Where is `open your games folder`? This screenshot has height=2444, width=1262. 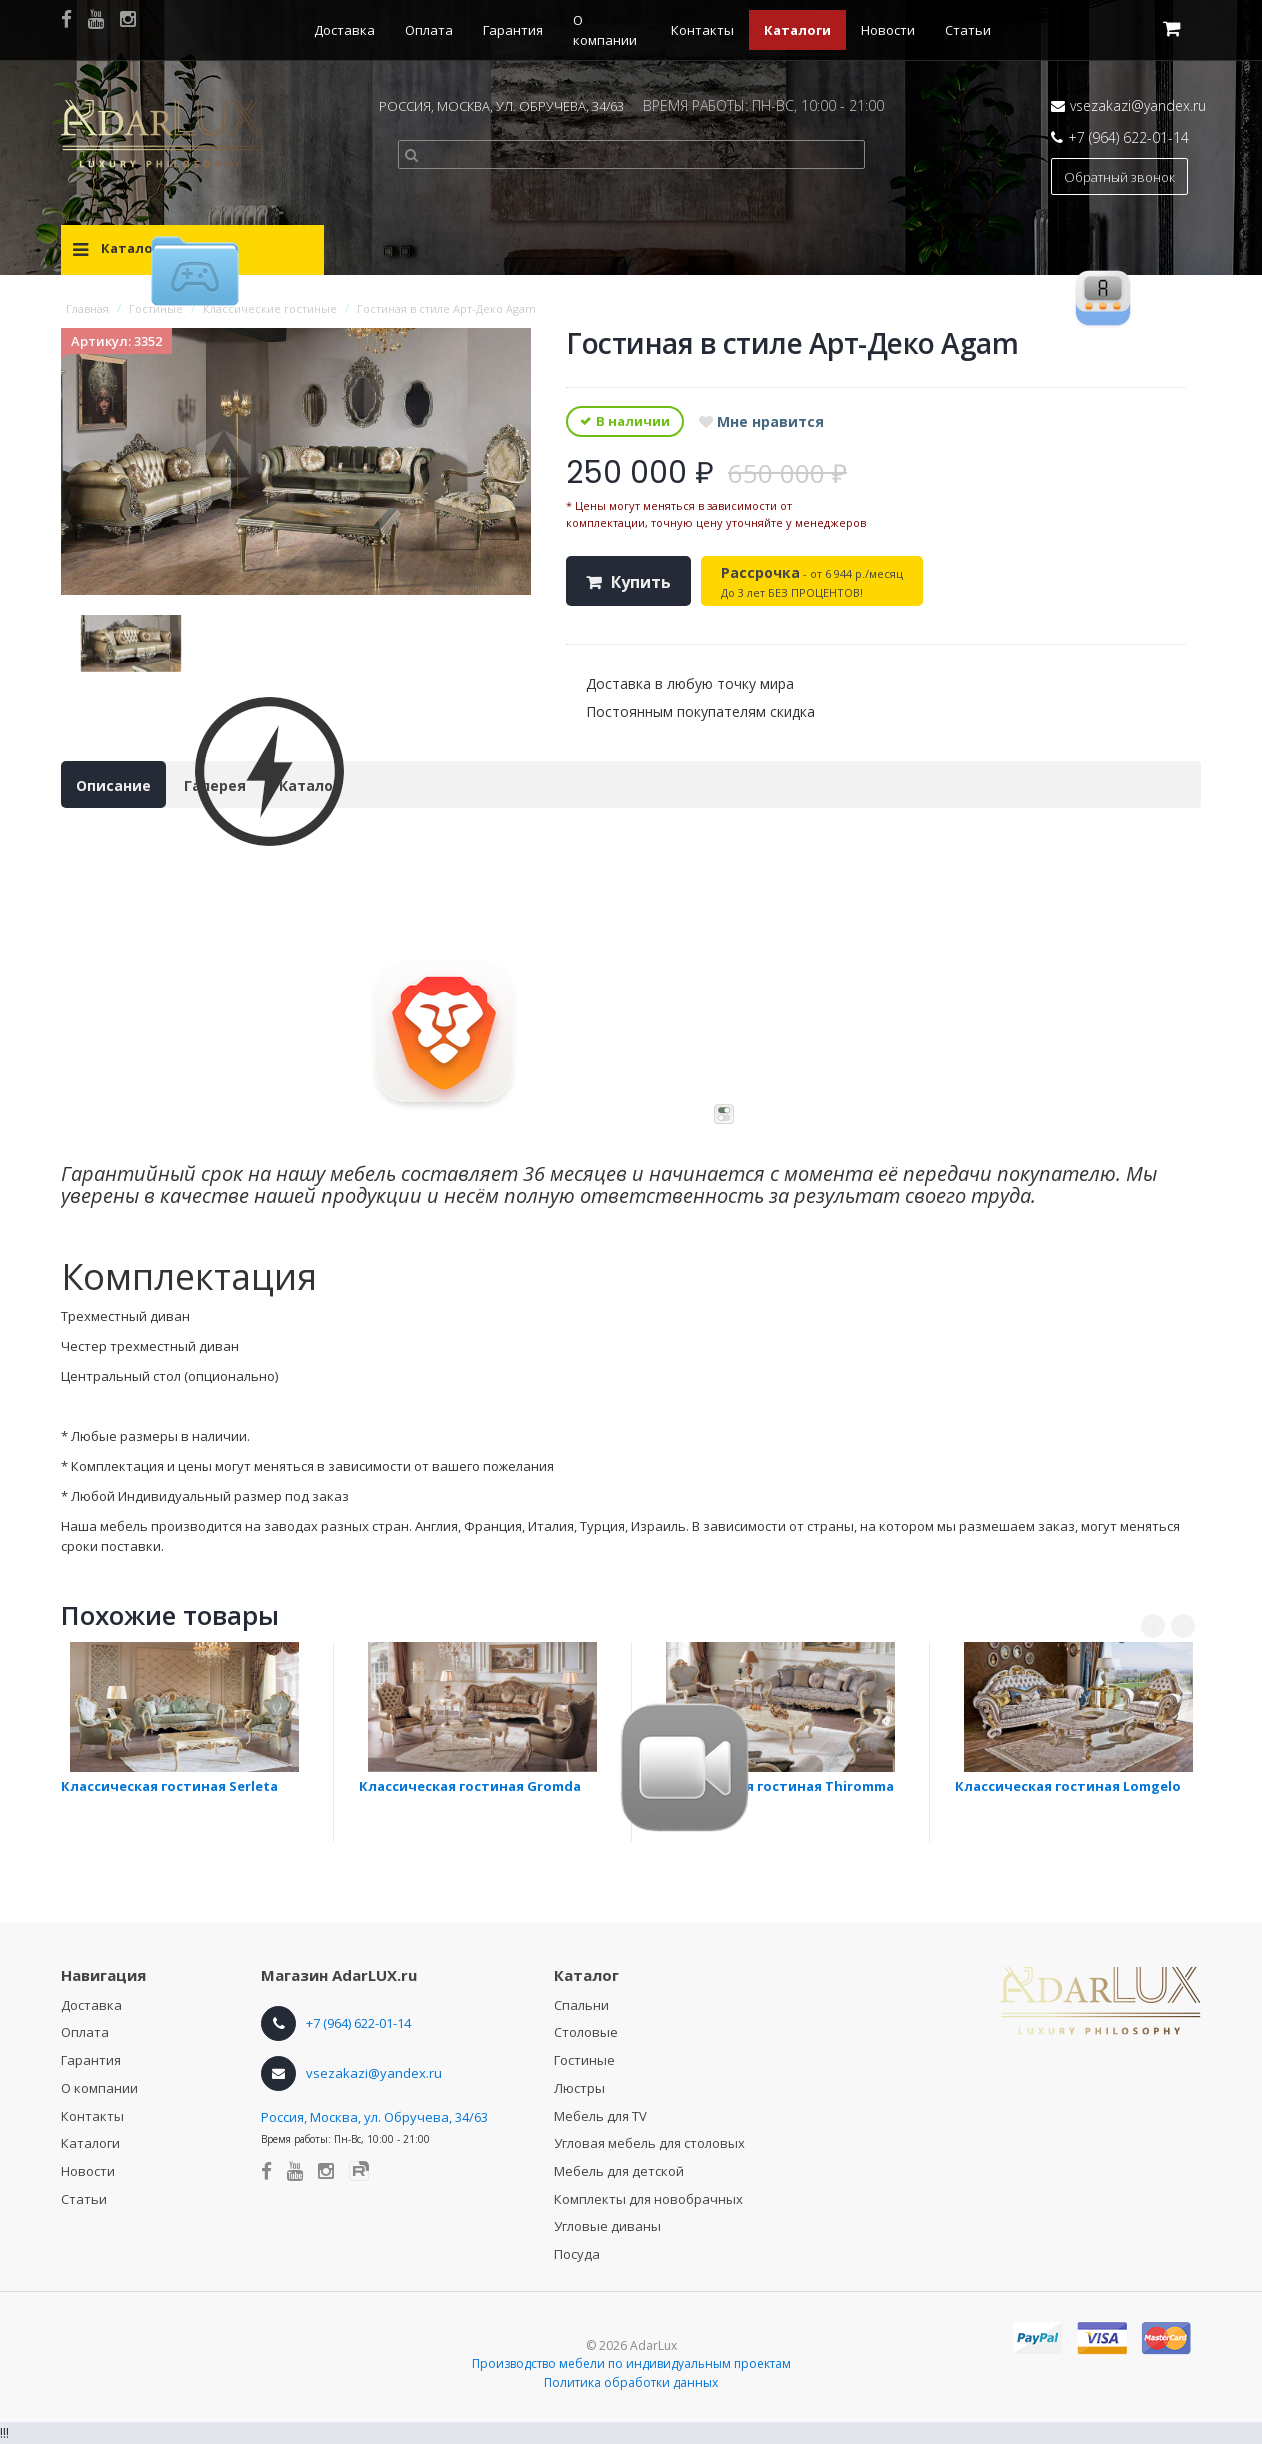
open your games folder is located at coordinates (195, 271).